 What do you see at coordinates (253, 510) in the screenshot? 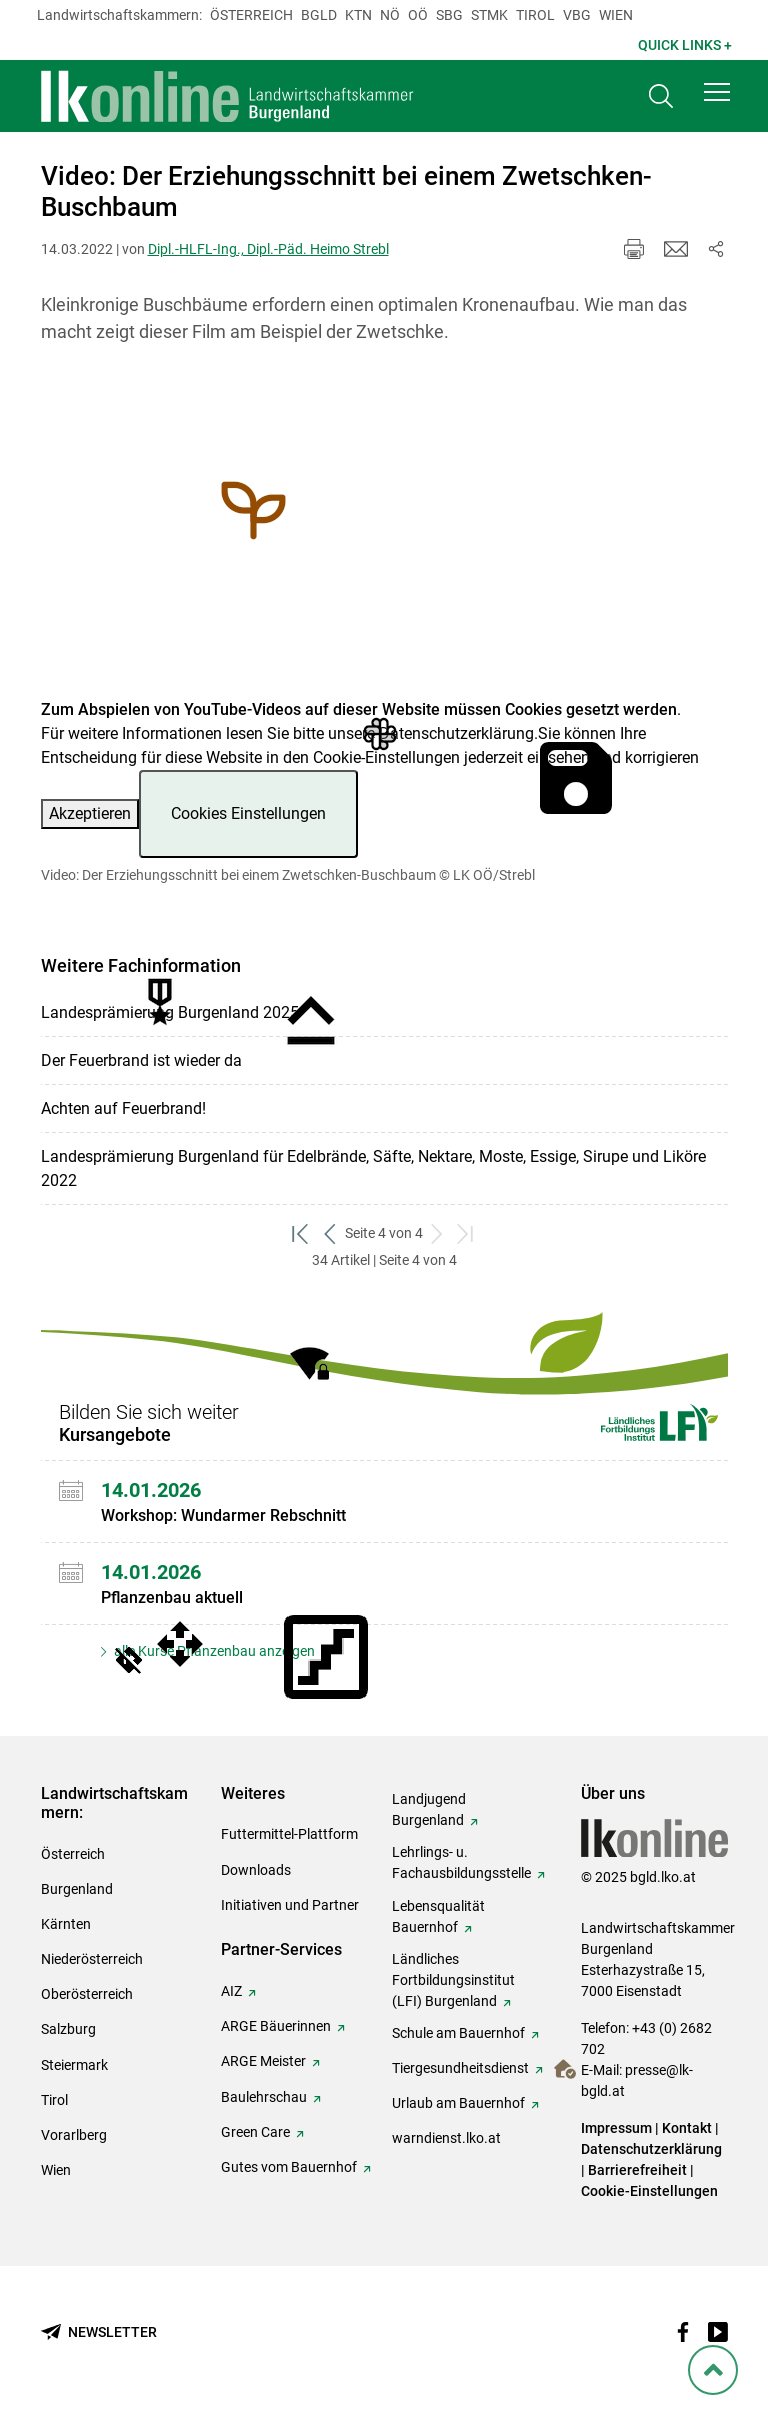
I see `view plant care or gardening features` at bounding box center [253, 510].